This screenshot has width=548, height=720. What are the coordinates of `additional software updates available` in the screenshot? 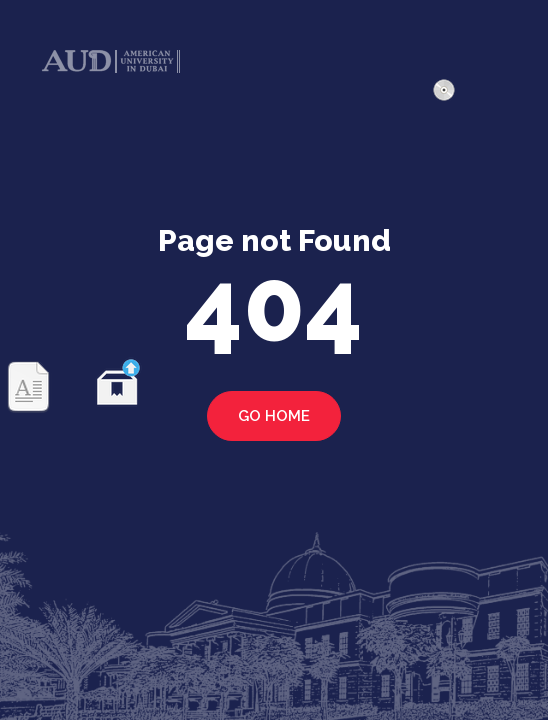 It's located at (117, 382).